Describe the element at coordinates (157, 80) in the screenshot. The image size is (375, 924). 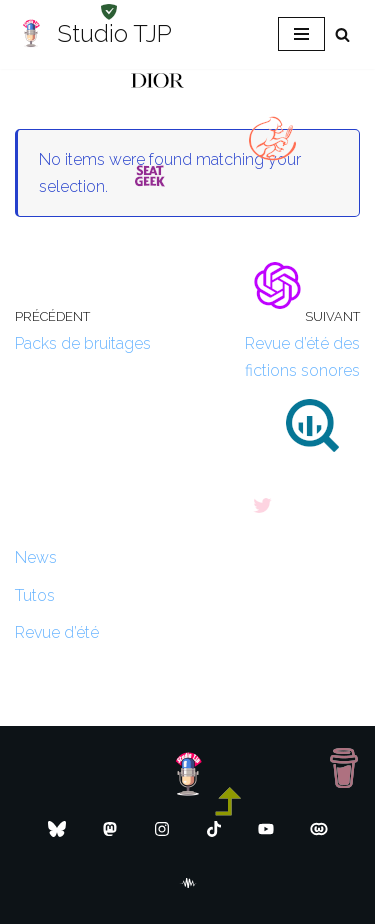
I see `visit the Dior official website` at that location.